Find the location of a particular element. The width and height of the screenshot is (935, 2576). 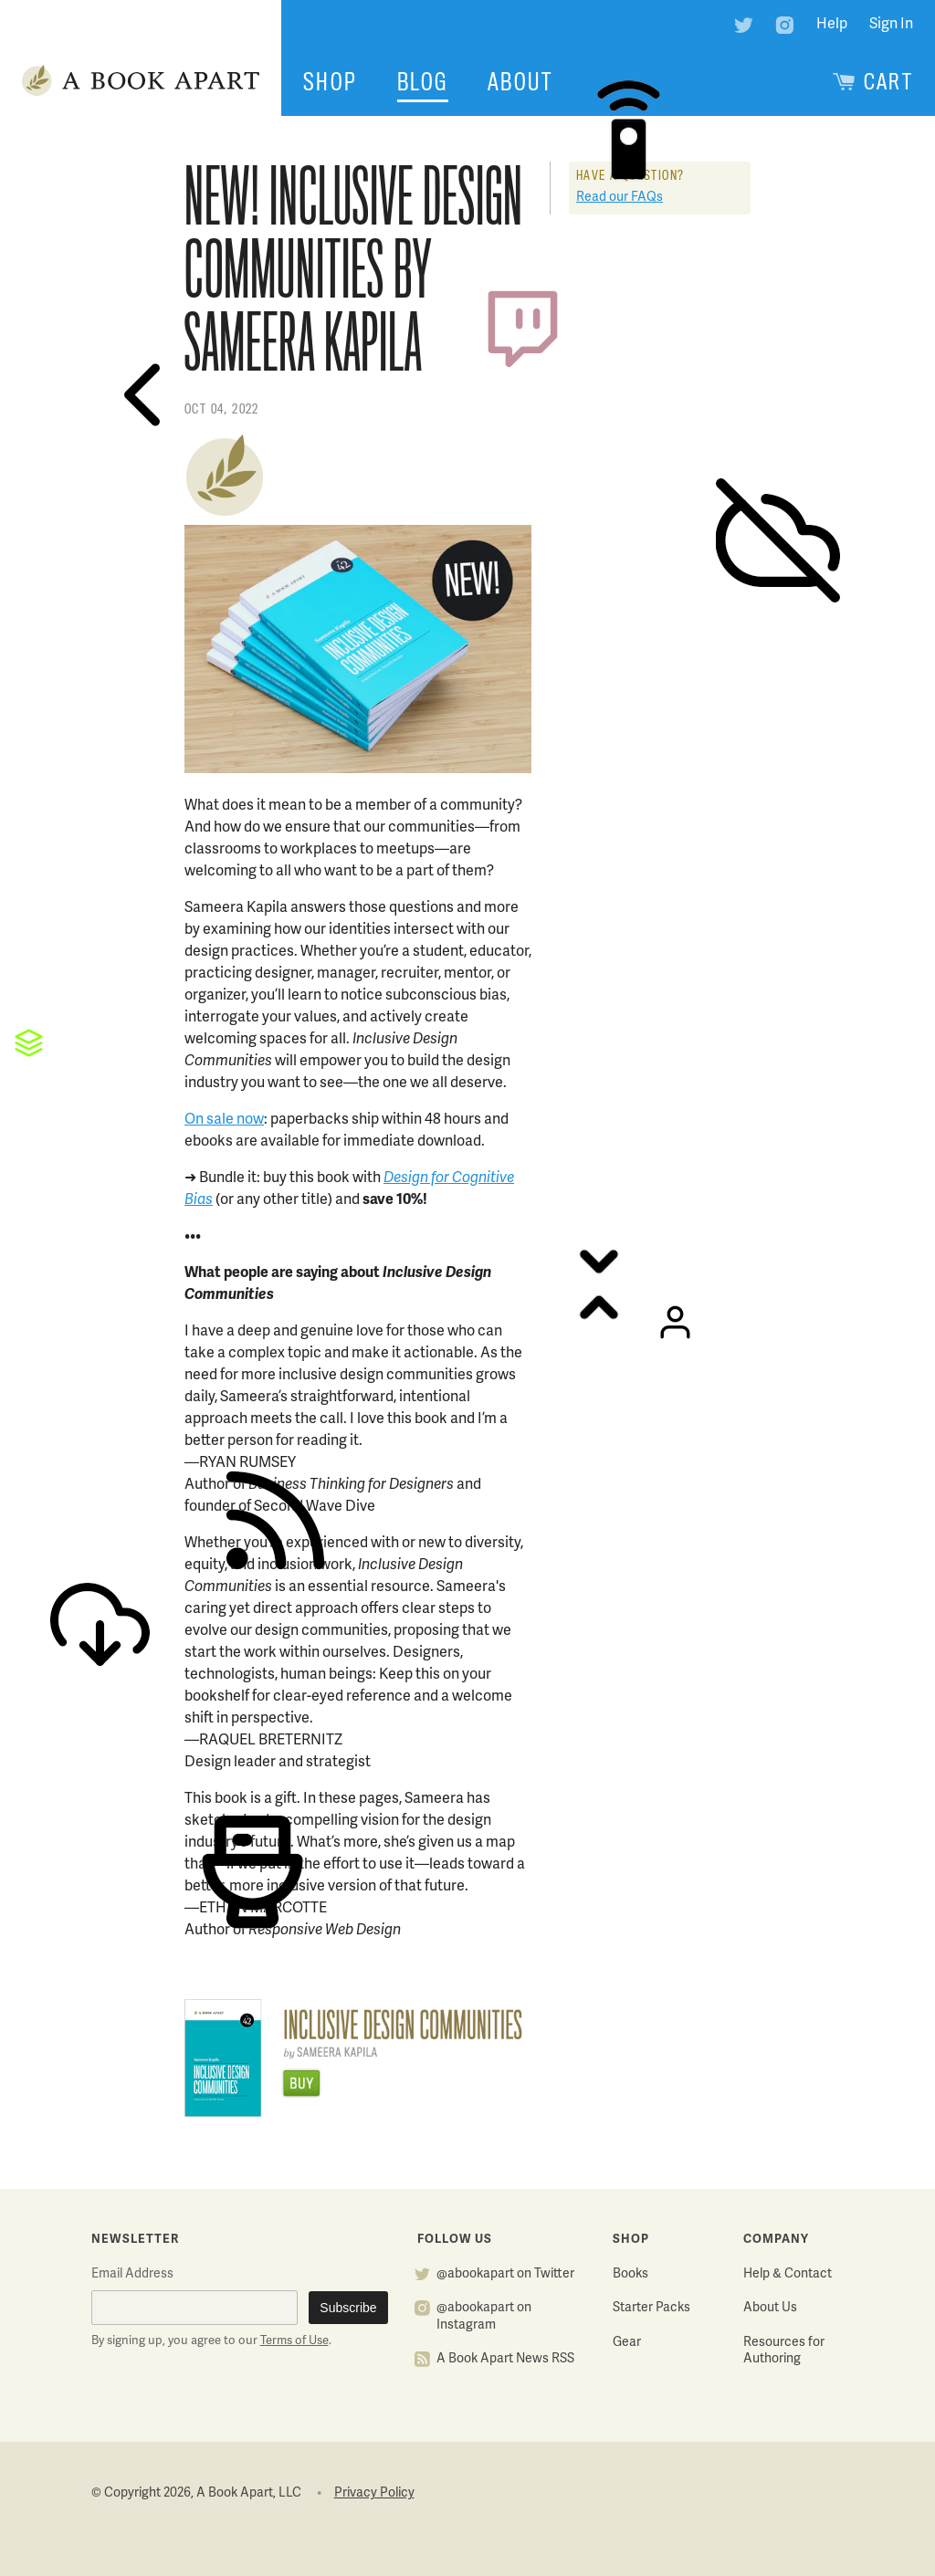

view your profile is located at coordinates (675, 1322).